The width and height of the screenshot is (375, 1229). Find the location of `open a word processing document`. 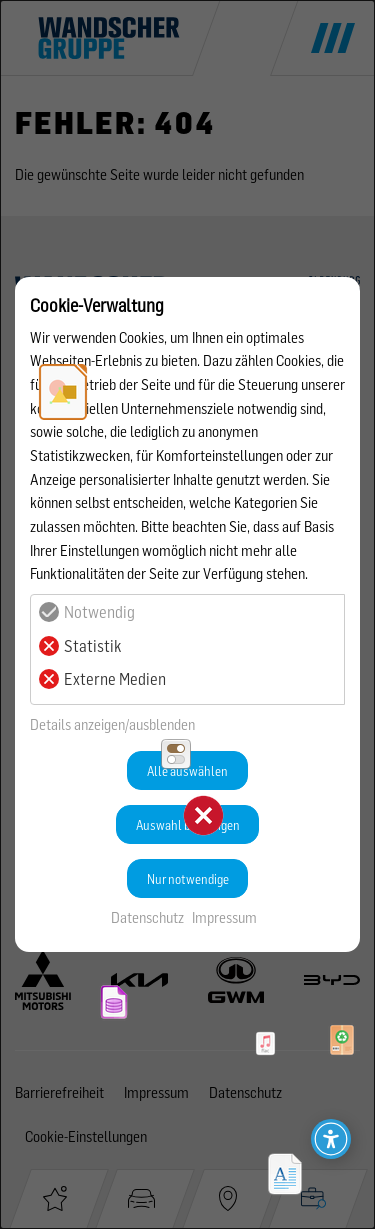

open a word processing document is located at coordinates (285, 1174).